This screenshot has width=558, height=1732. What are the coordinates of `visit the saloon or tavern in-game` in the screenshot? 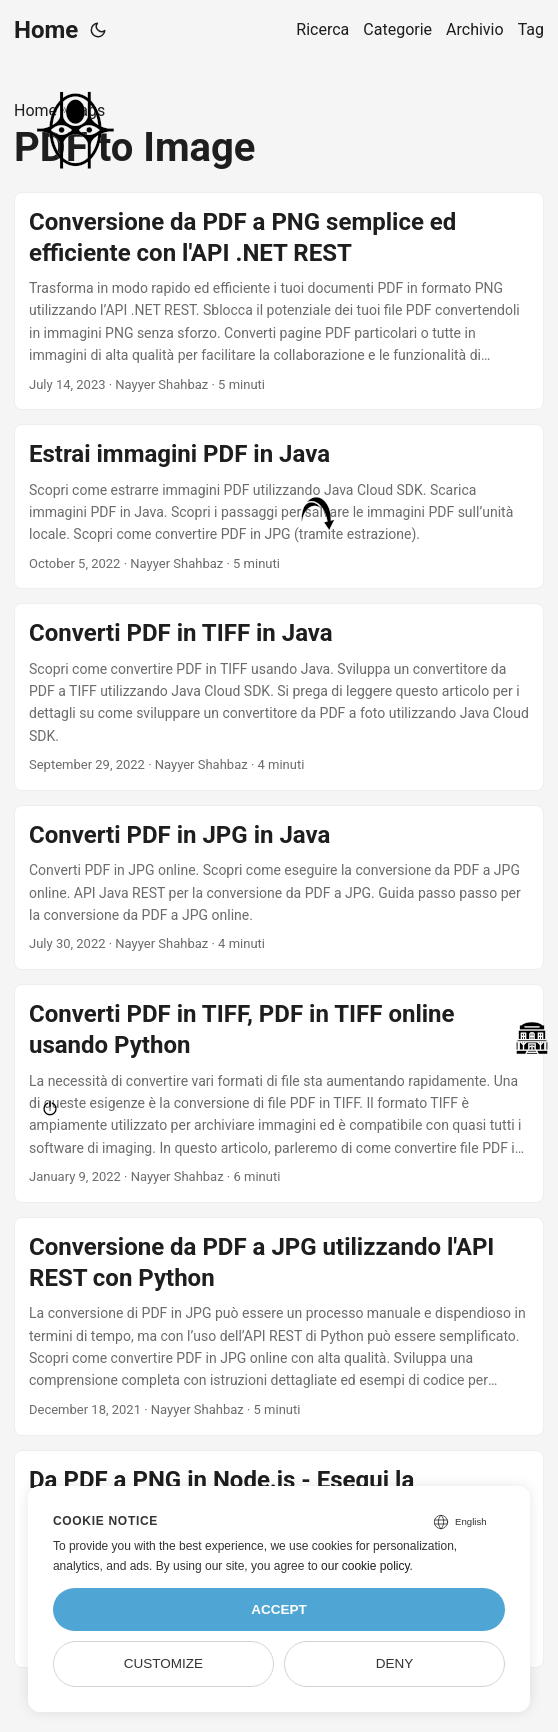 It's located at (532, 1038).